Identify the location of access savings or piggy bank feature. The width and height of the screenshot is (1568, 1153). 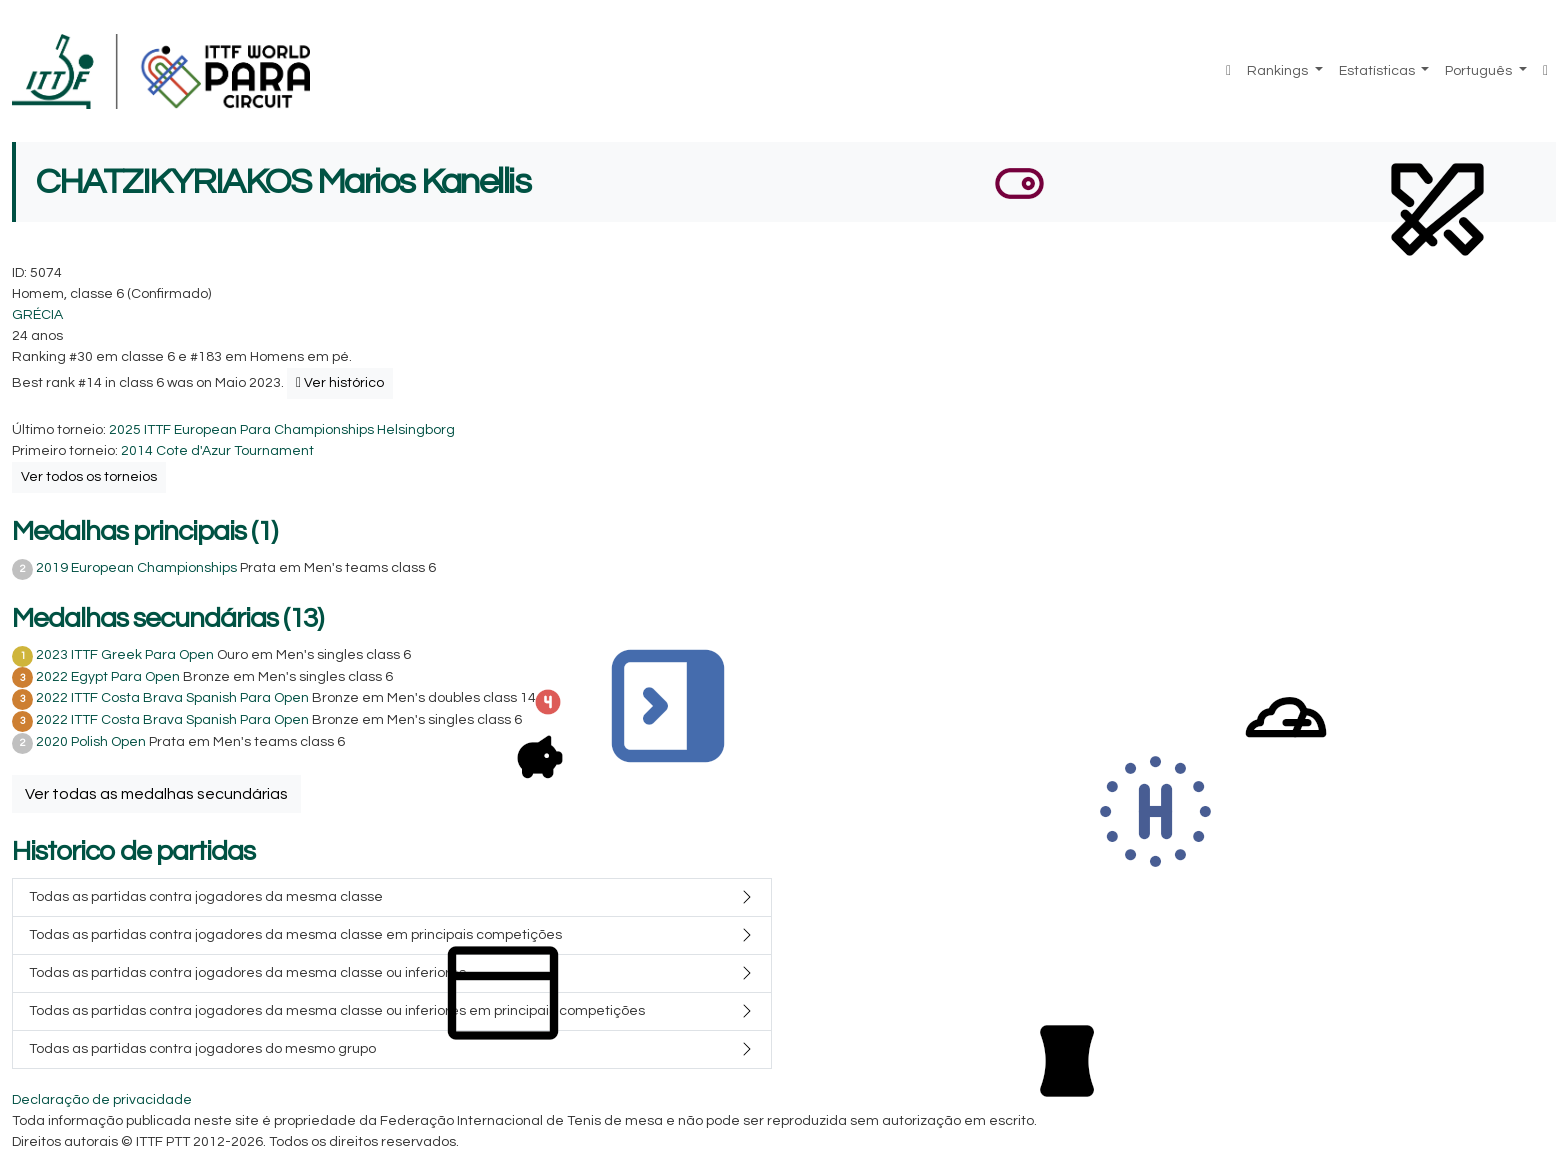
(540, 758).